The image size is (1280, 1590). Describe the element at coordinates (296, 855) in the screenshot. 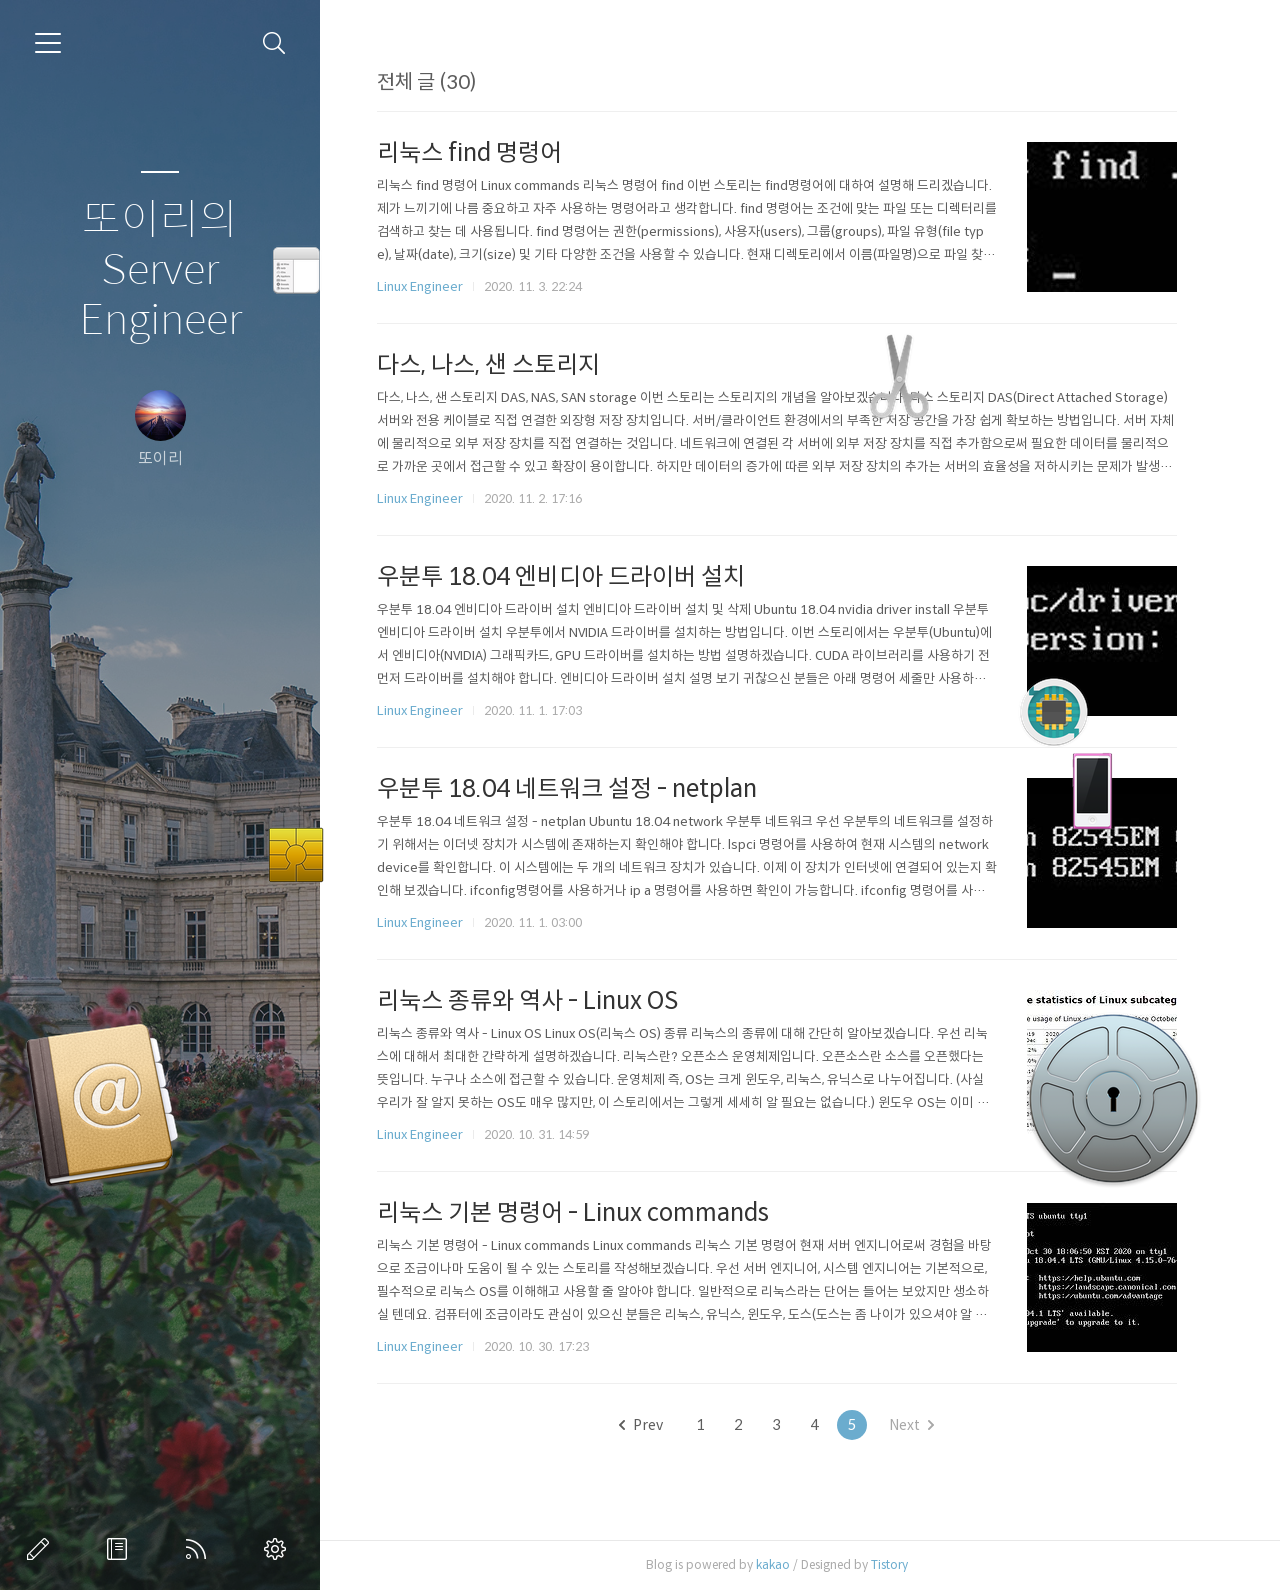

I see `smart card or security token management` at that location.